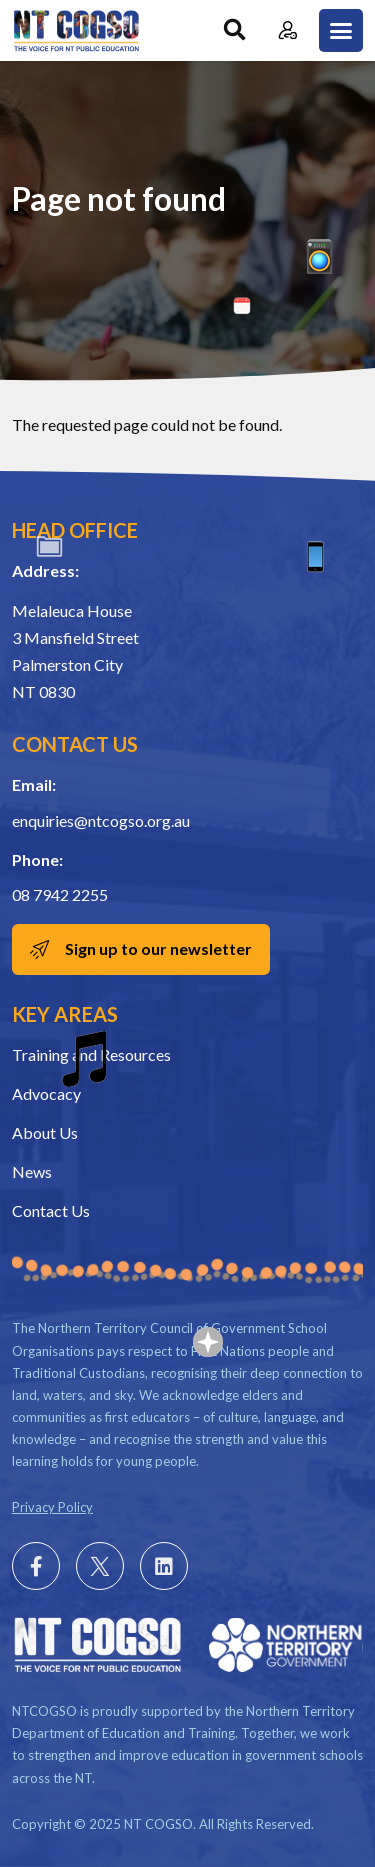  What do you see at coordinates (242, 306) in the screenshot?
I see `open a calendar file` at bounding box center [242, 306].